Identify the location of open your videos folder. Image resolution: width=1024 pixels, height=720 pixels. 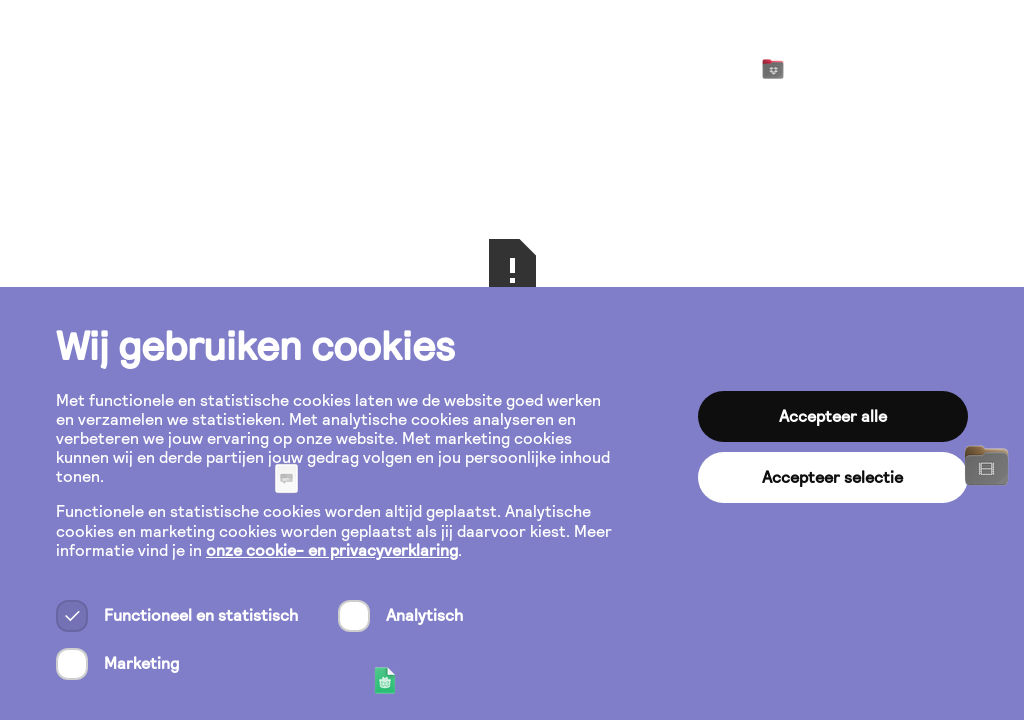
(986, 465).